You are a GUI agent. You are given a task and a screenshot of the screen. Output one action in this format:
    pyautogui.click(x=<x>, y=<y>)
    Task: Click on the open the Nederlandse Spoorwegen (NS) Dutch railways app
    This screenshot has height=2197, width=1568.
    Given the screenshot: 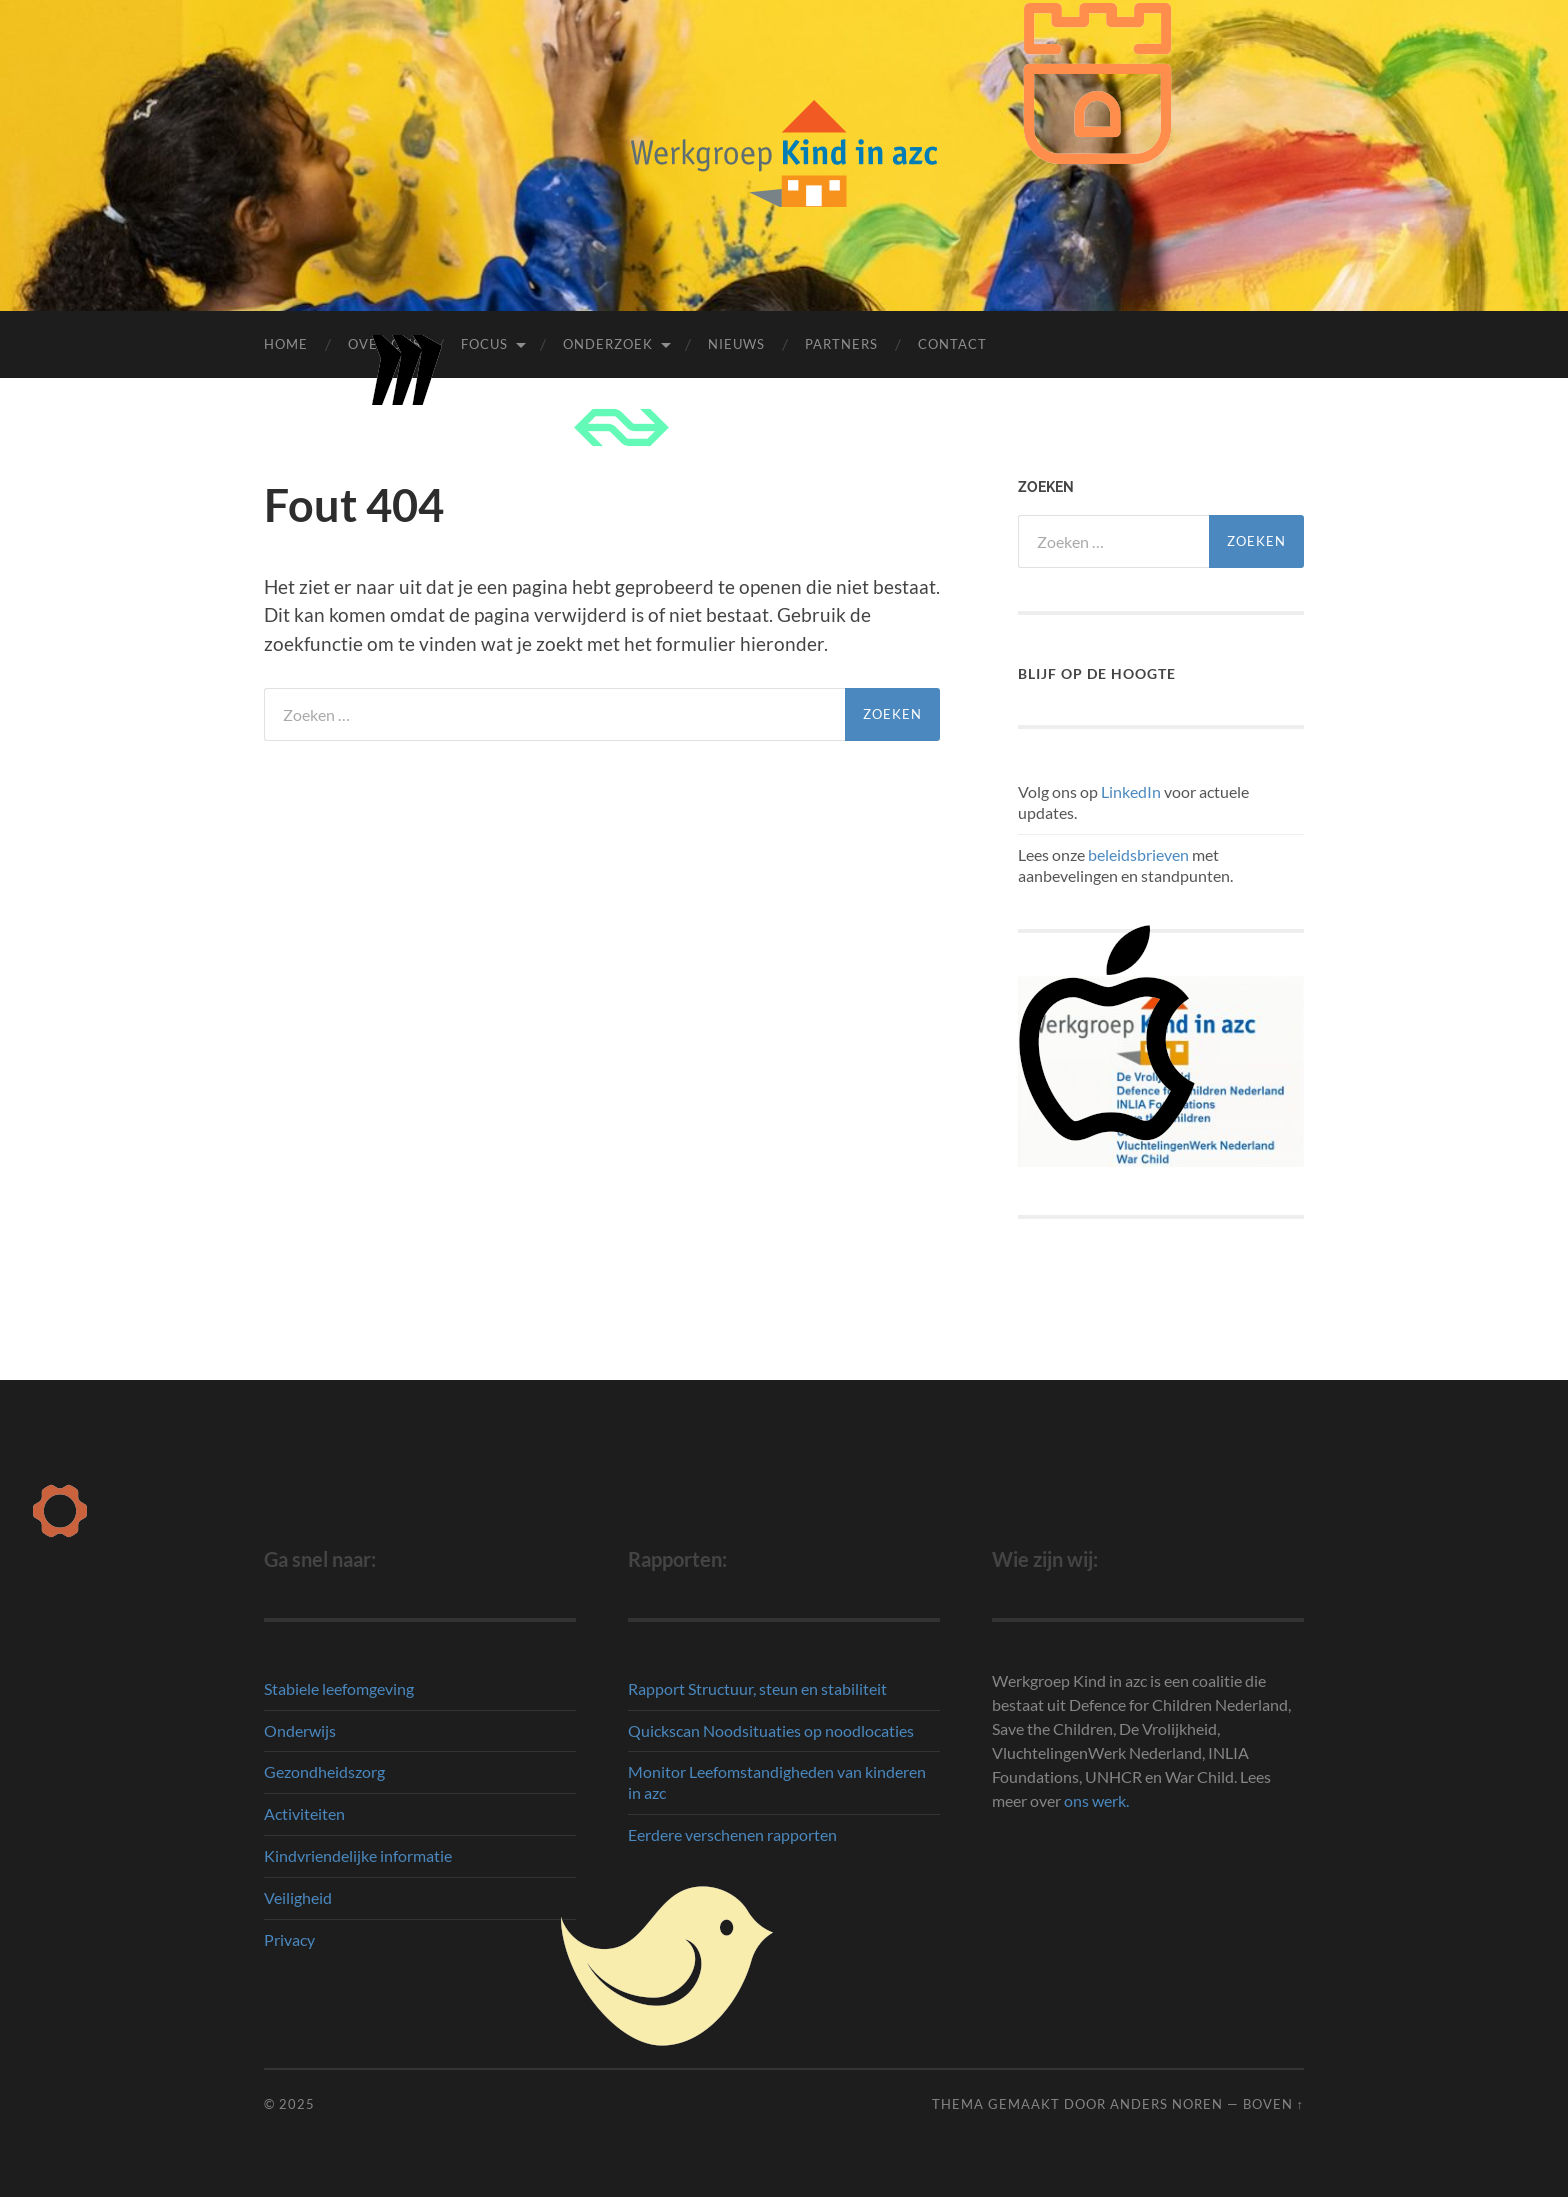 What is the action you would take?
    pyautogui.click(x=621, y=427)
    